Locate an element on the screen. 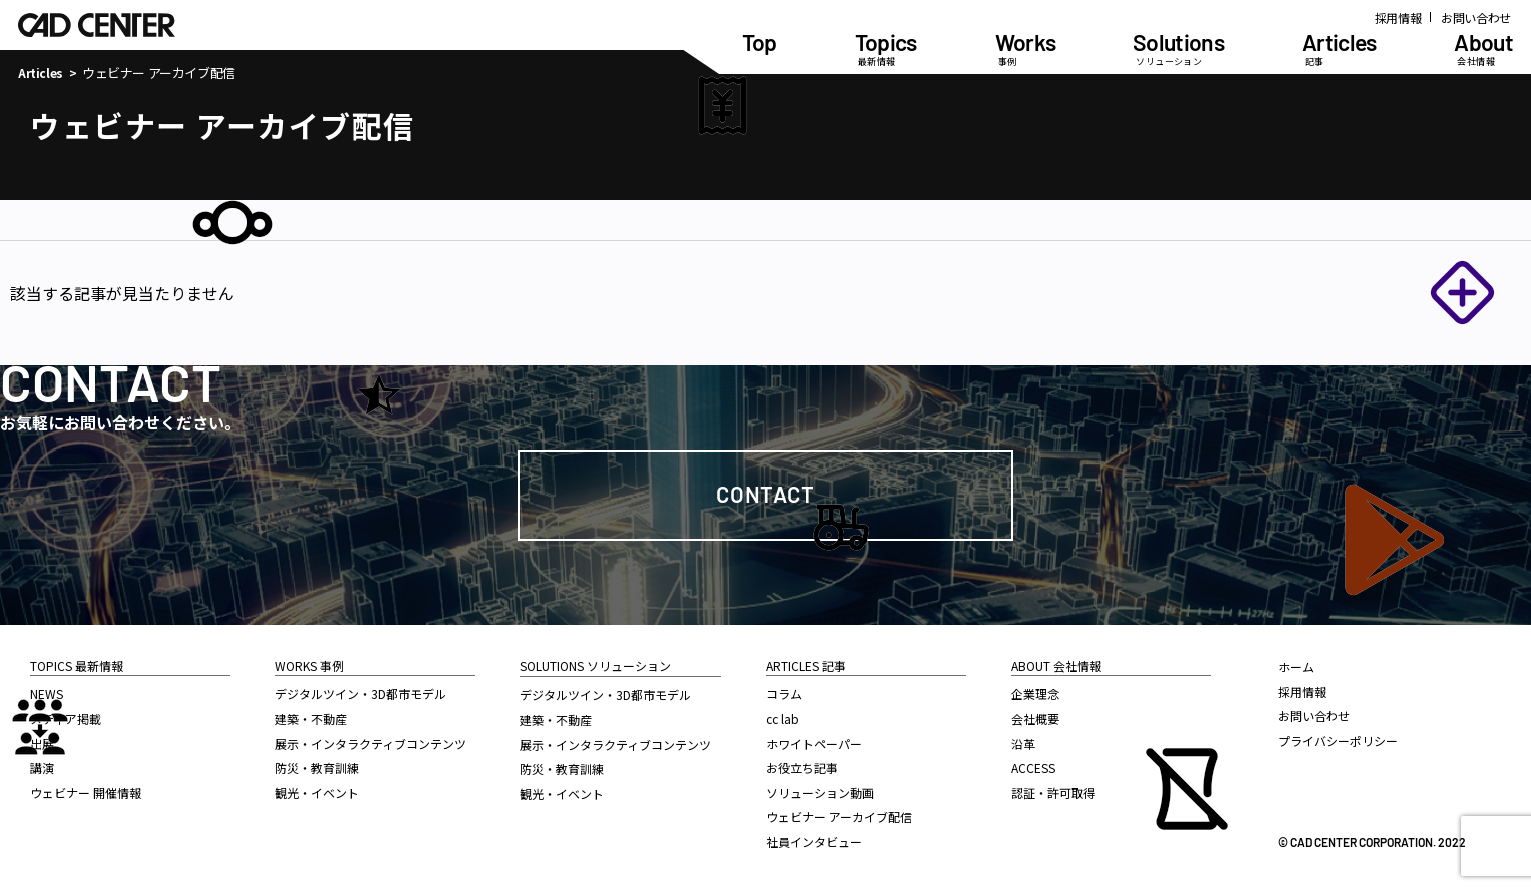 The width and height of the screenshot is (1531, 890). indicates a partial or half-star rating is located at coordinates (379, 395).